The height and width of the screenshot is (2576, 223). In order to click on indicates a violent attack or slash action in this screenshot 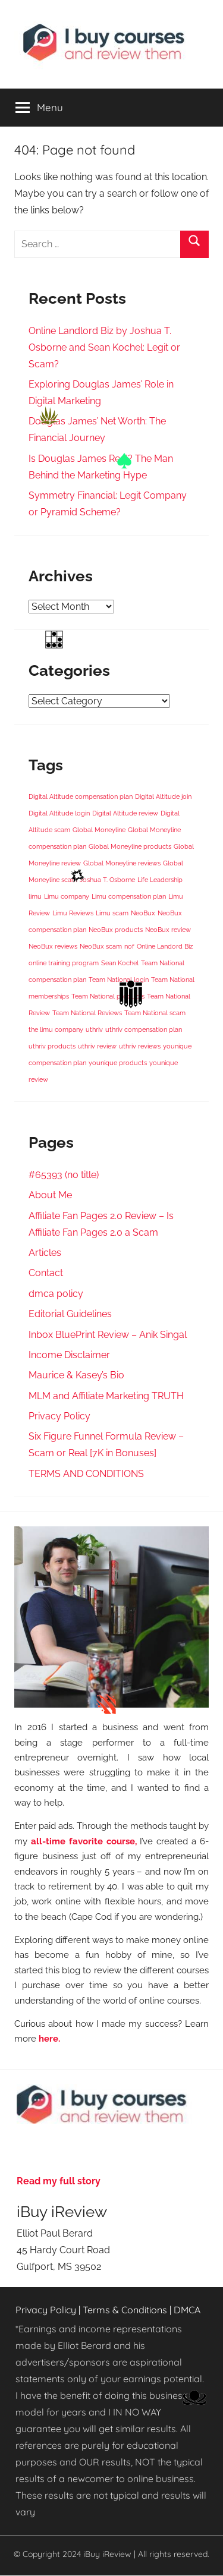, I will do `click(105, 1703)`.